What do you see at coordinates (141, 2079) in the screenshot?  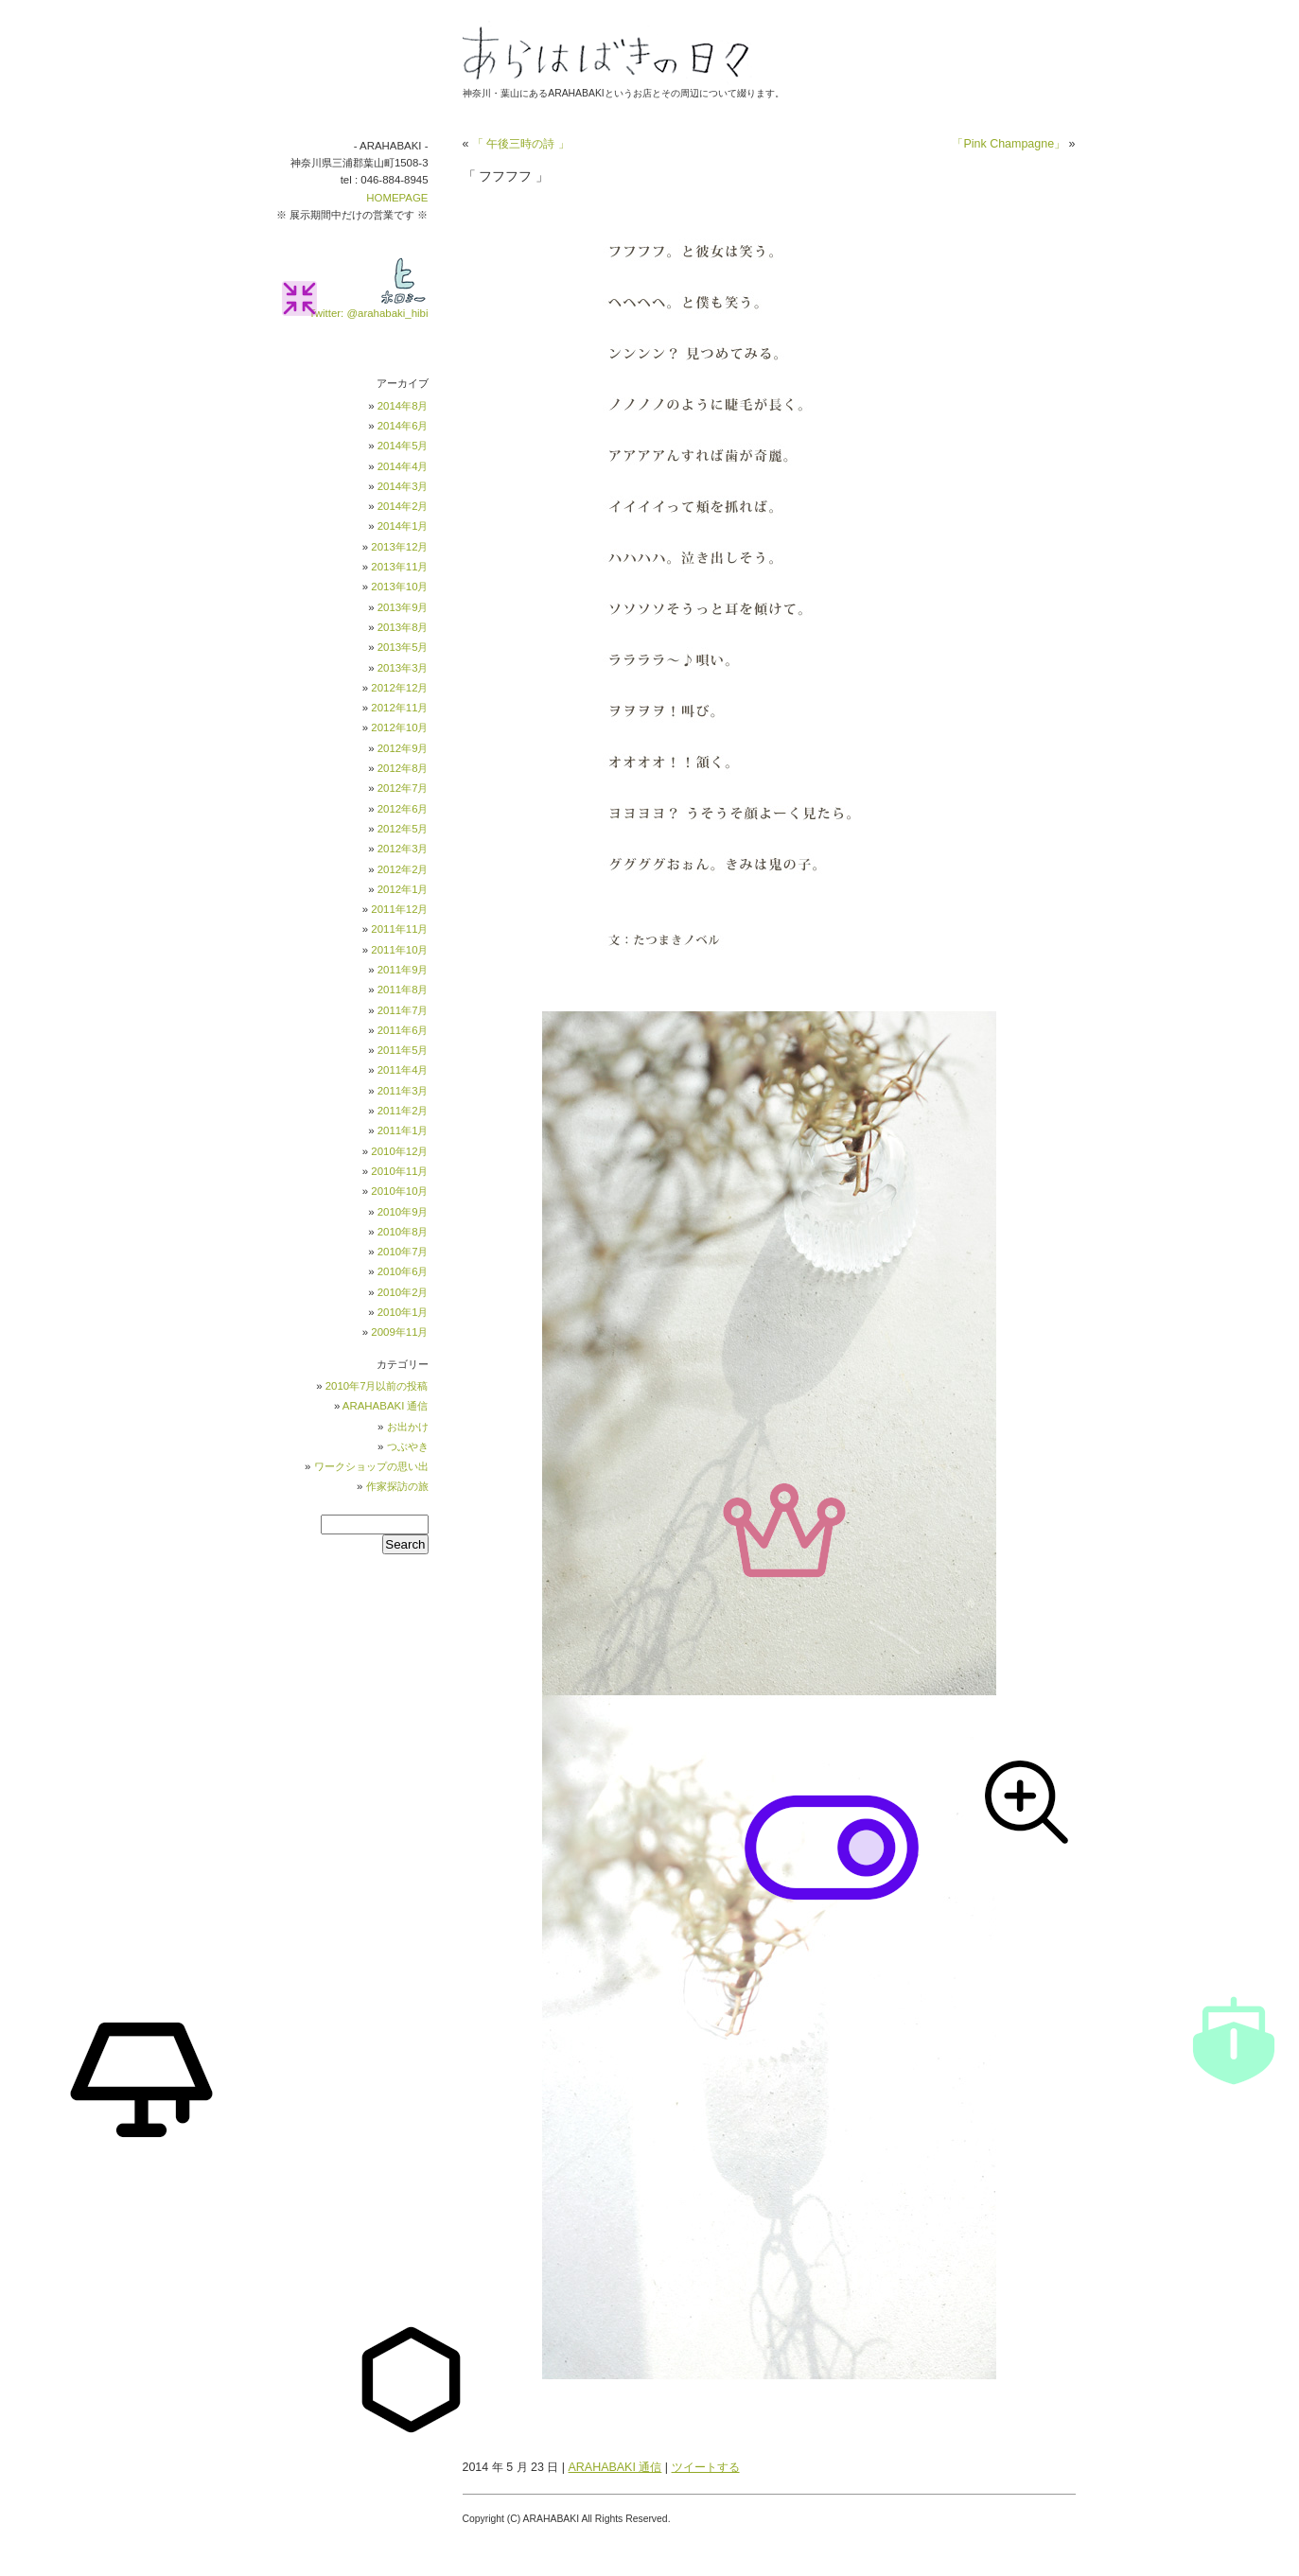 I see `toggle desk lamp or lighting on/off` at bounding box center [141, 2079].